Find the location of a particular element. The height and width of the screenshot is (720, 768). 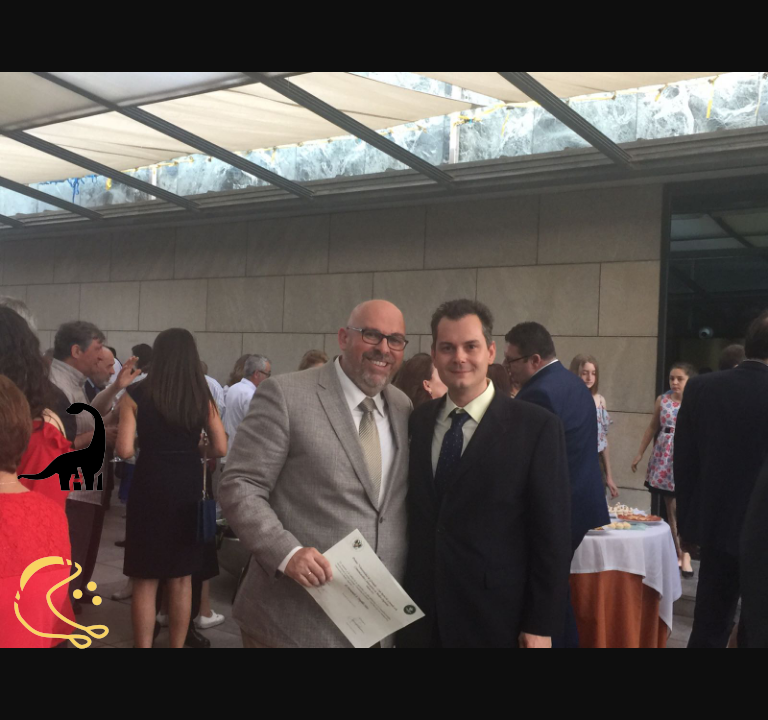

dinosaur category or prehistoric theme indicator is located at coordinates (61, 446).